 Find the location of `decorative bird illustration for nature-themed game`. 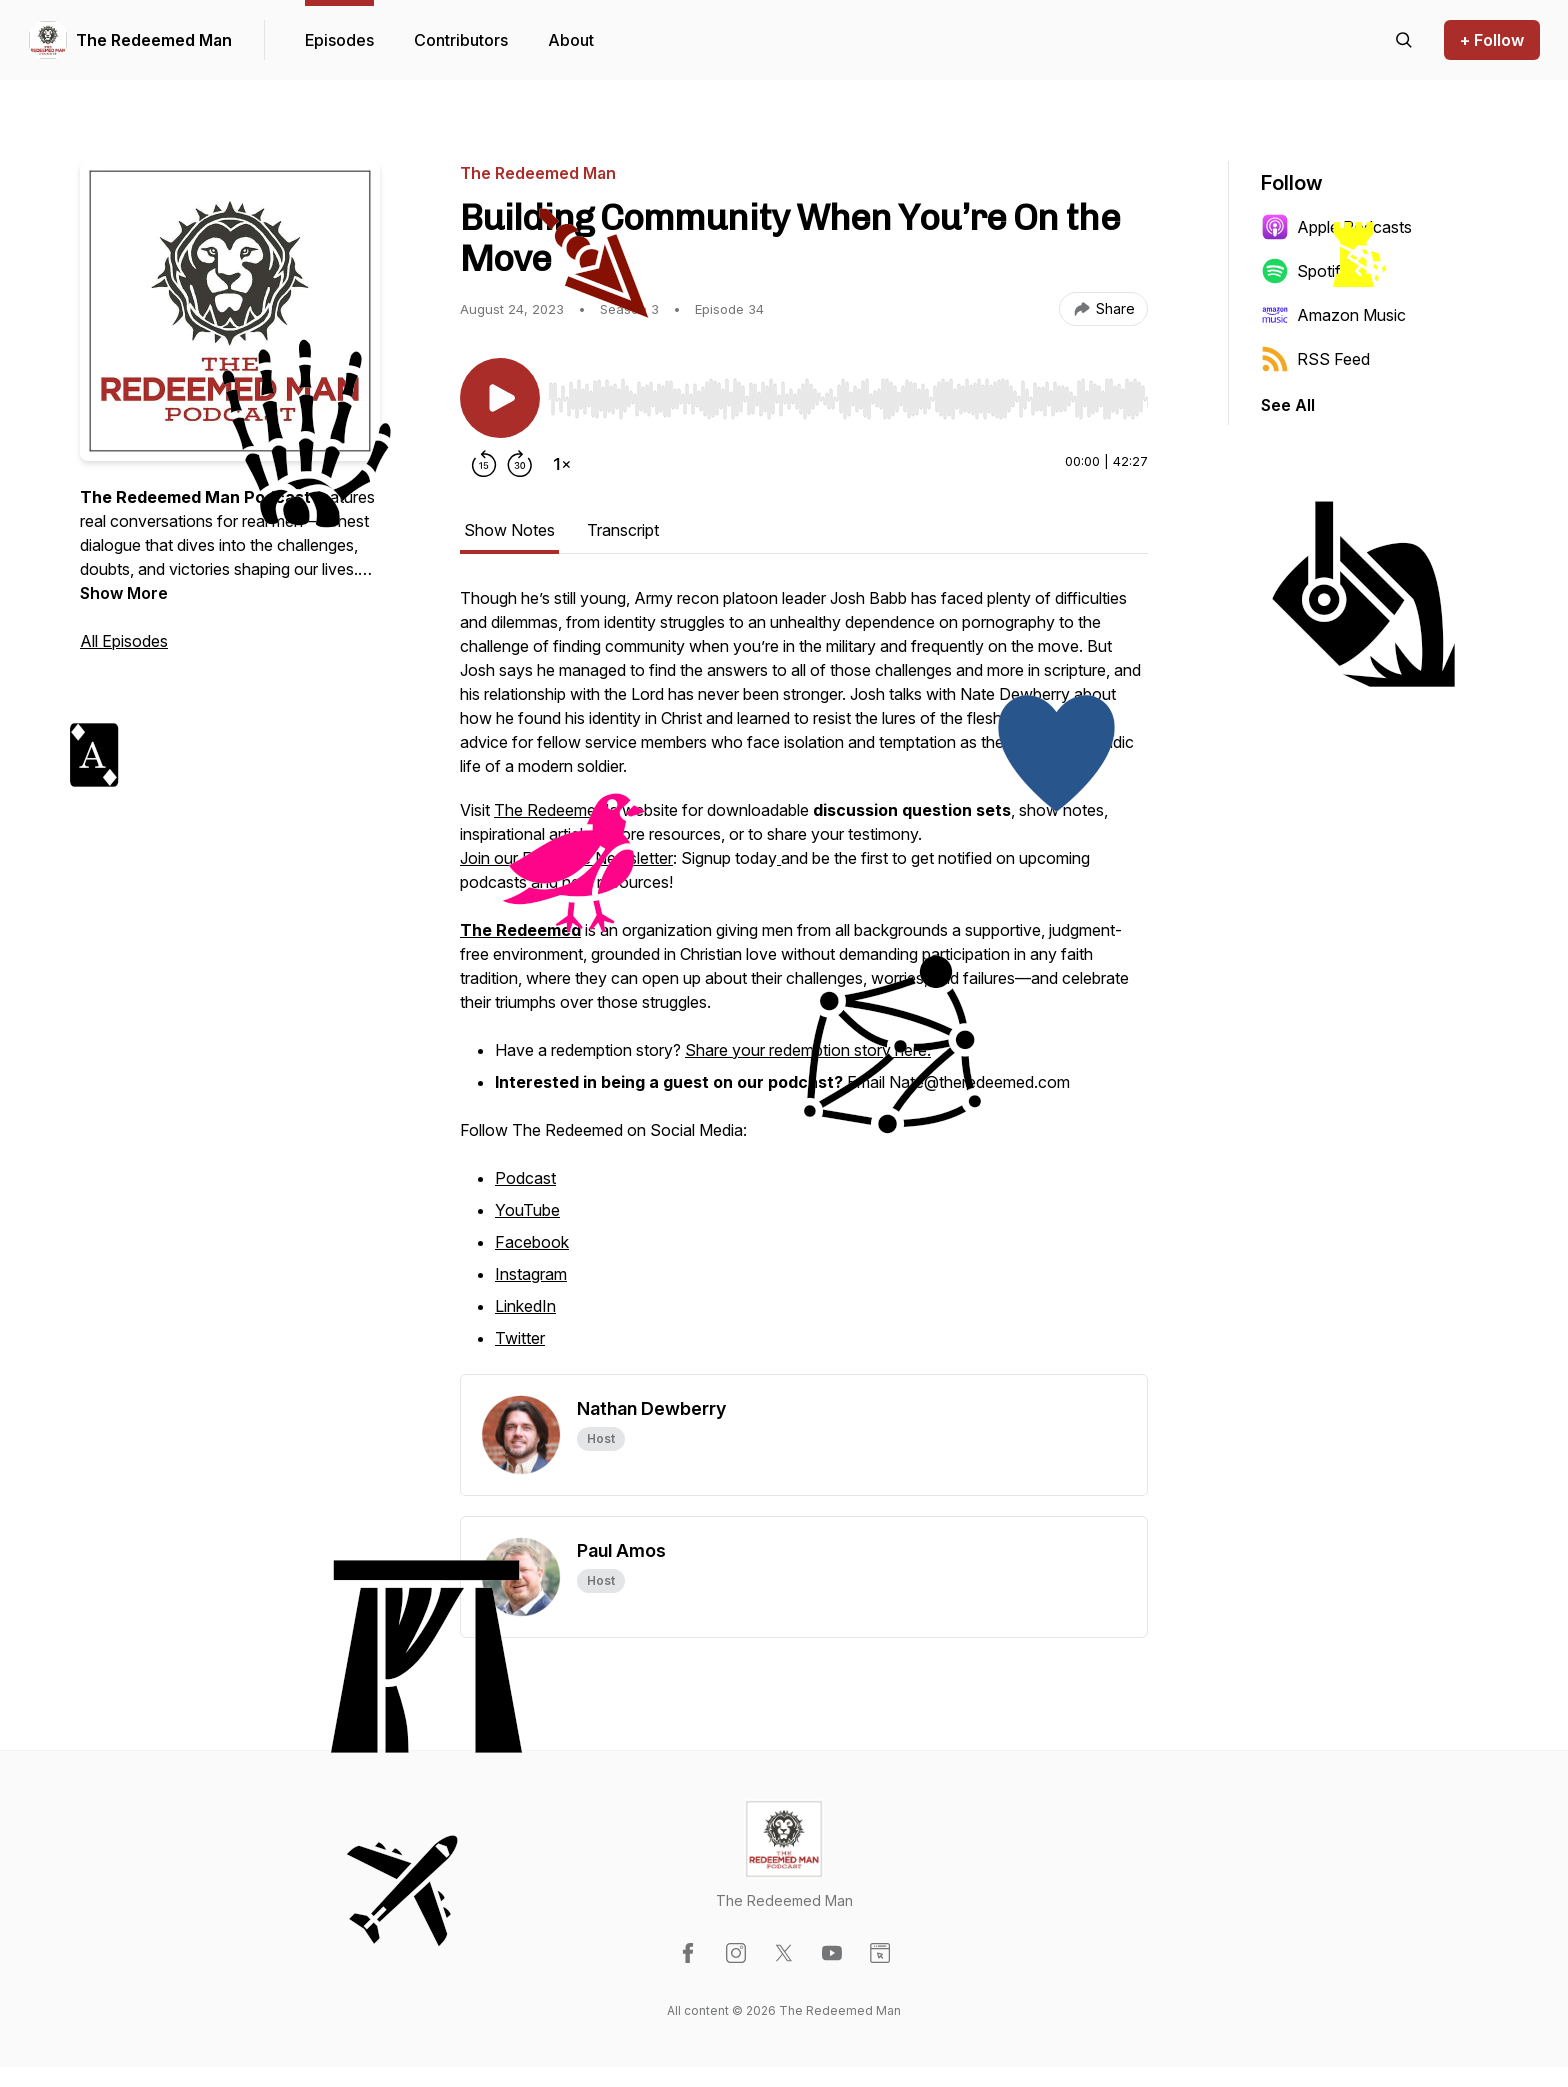

decorative bird illustration for nature-themed game is located at coordinates (574, 863).